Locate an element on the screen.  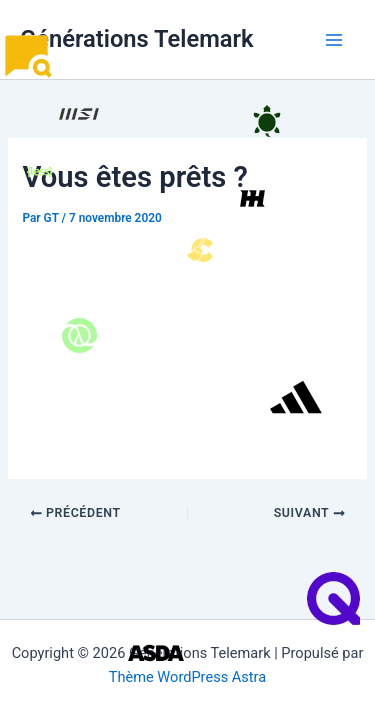
search through chat messages is located at coordinates (26, 54).